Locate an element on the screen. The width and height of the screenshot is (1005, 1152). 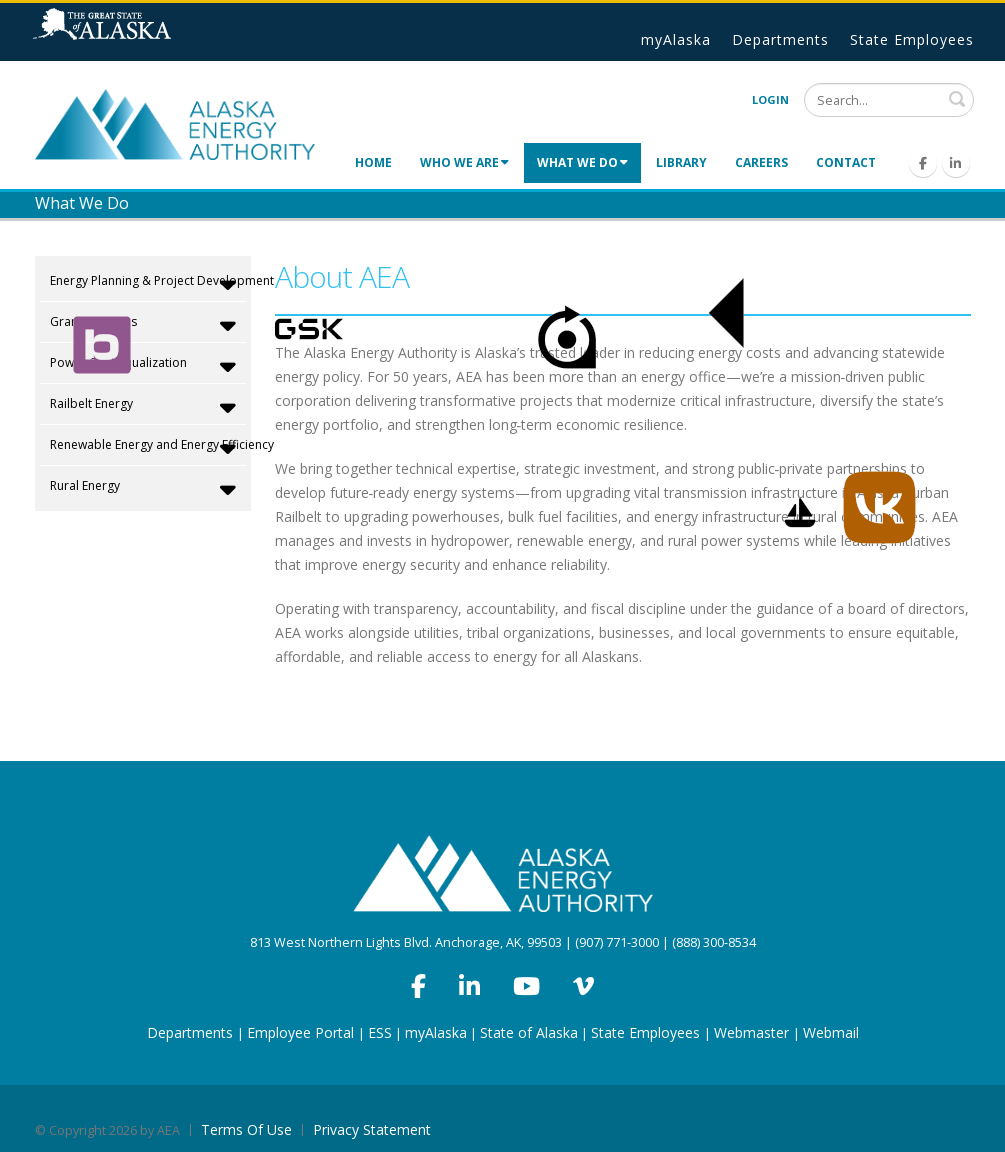
GSK (GlaxoSmithKline) company logo is located at coordinates (309, 329).